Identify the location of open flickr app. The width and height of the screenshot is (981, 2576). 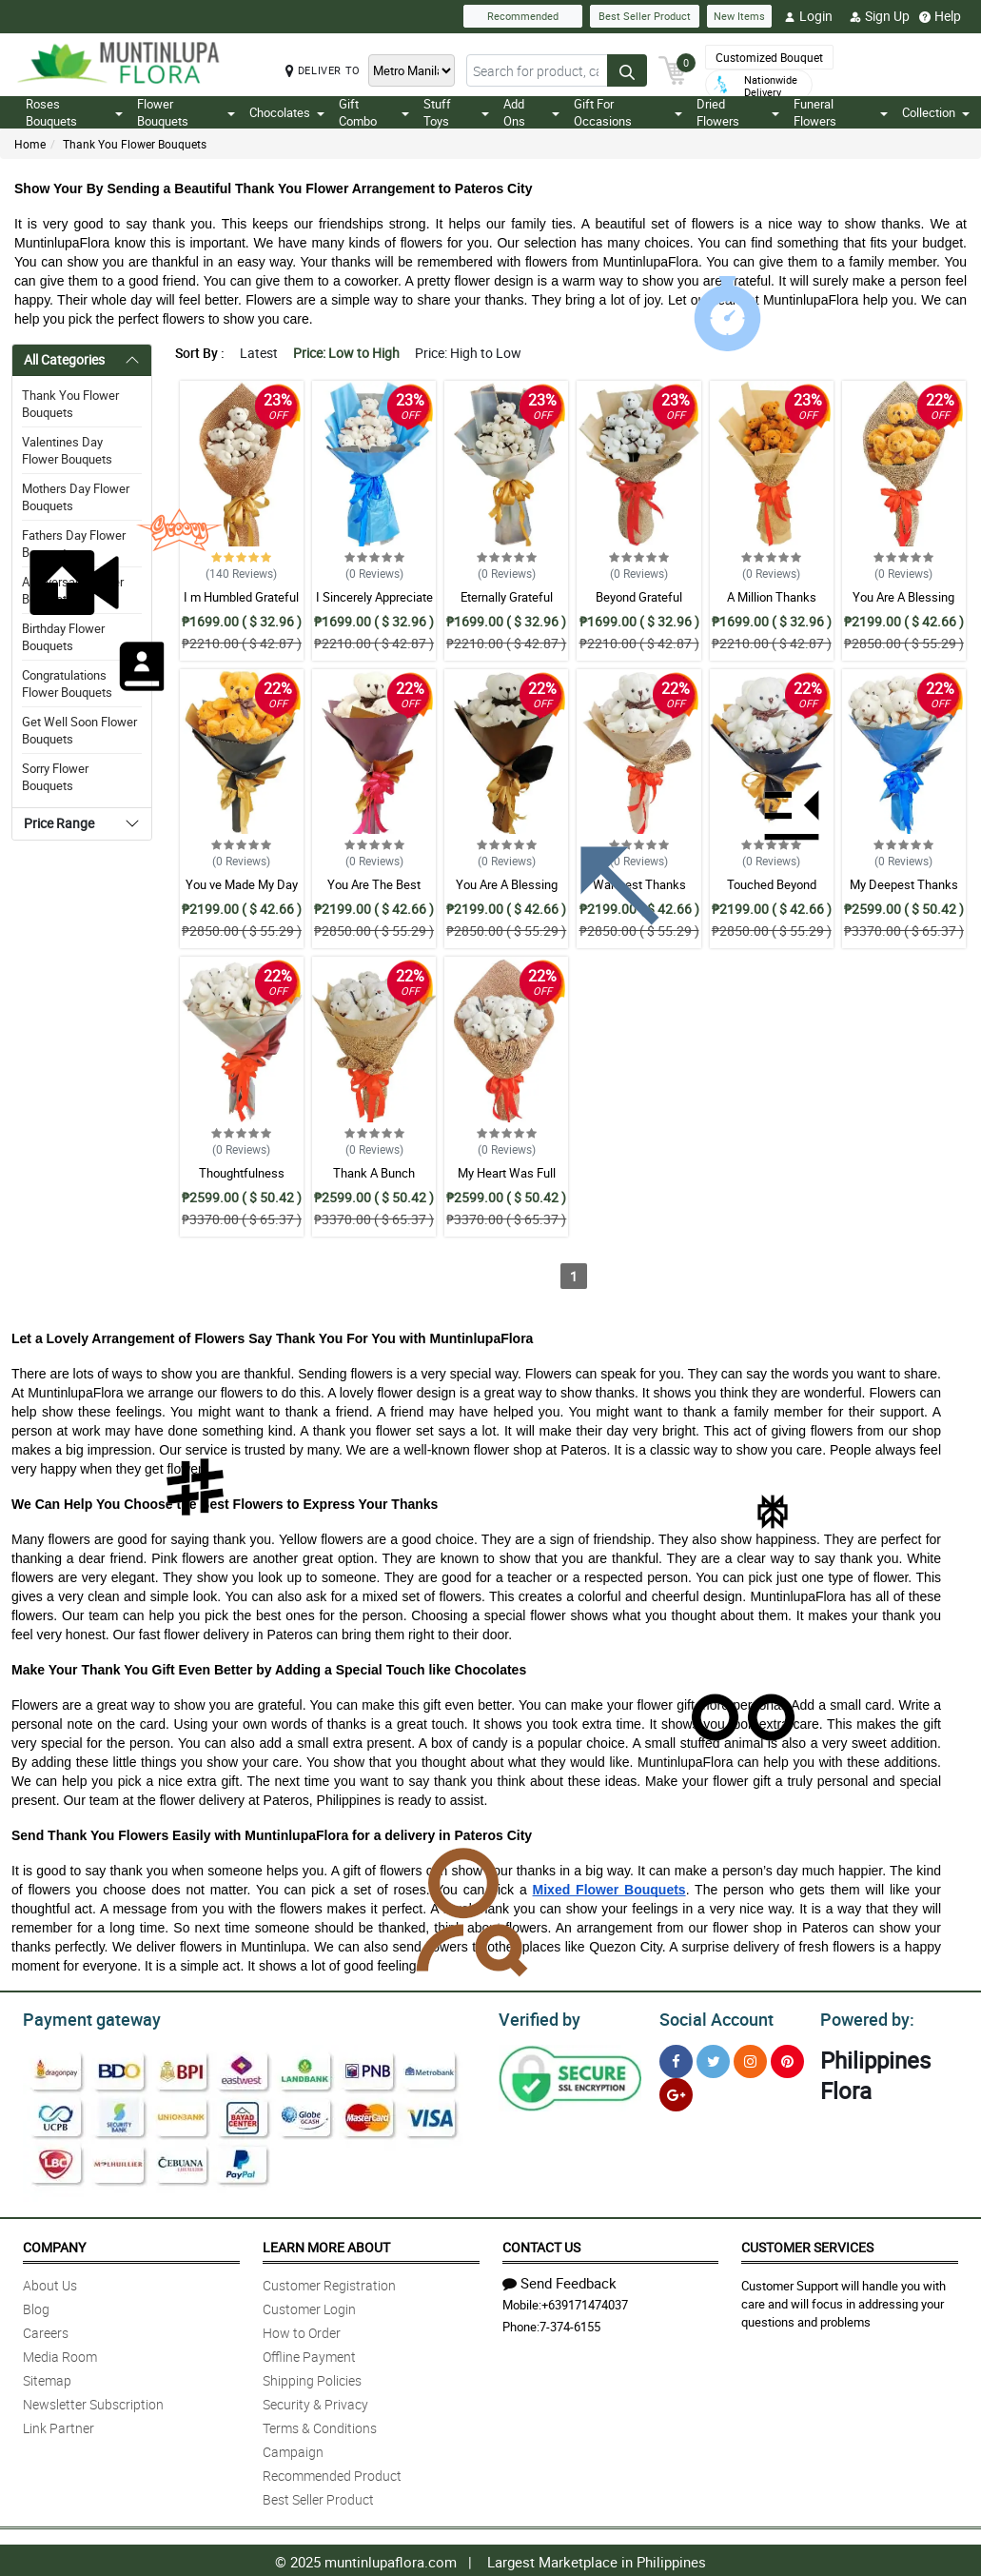
(743, 1717).